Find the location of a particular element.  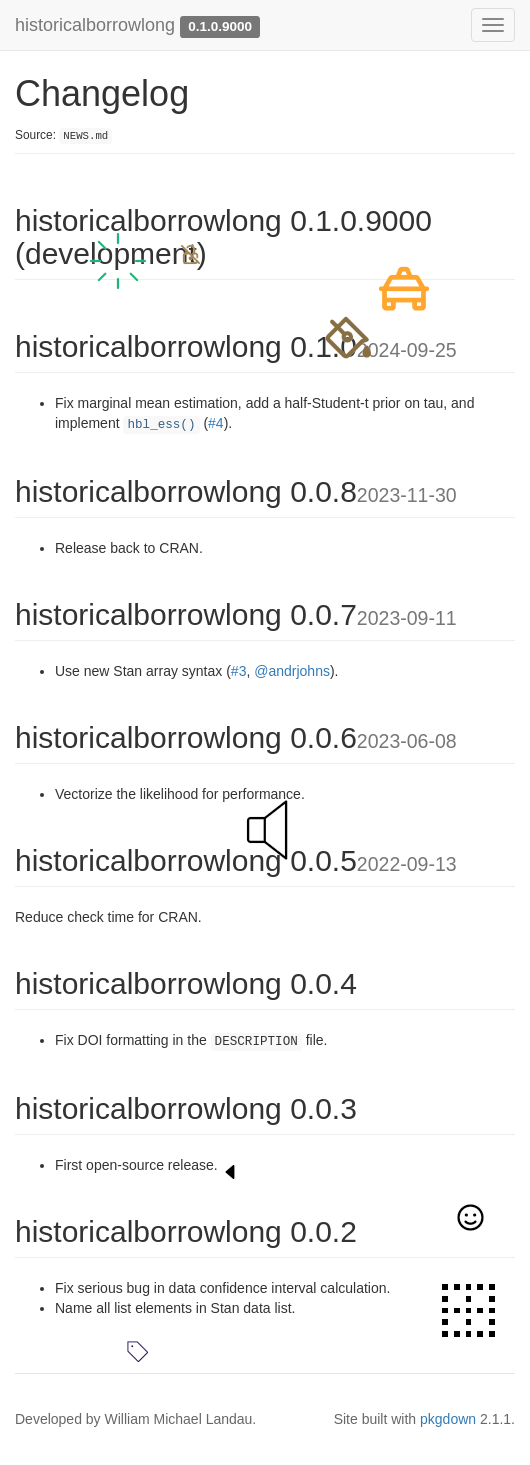

request a taxi or cab ride is located at coordinates (404, 292).